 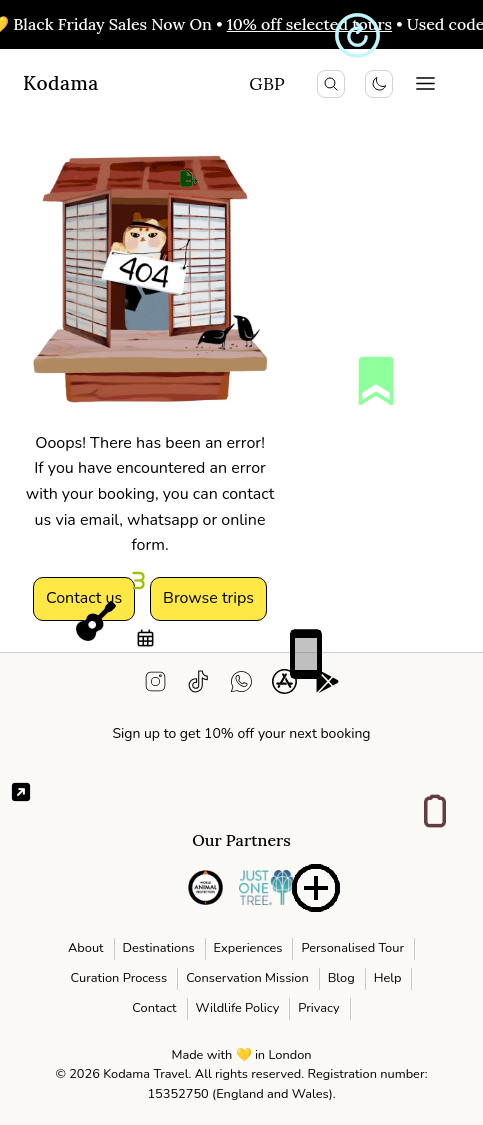 I want to click on switch to mobile view, so click(x=306, y=654).